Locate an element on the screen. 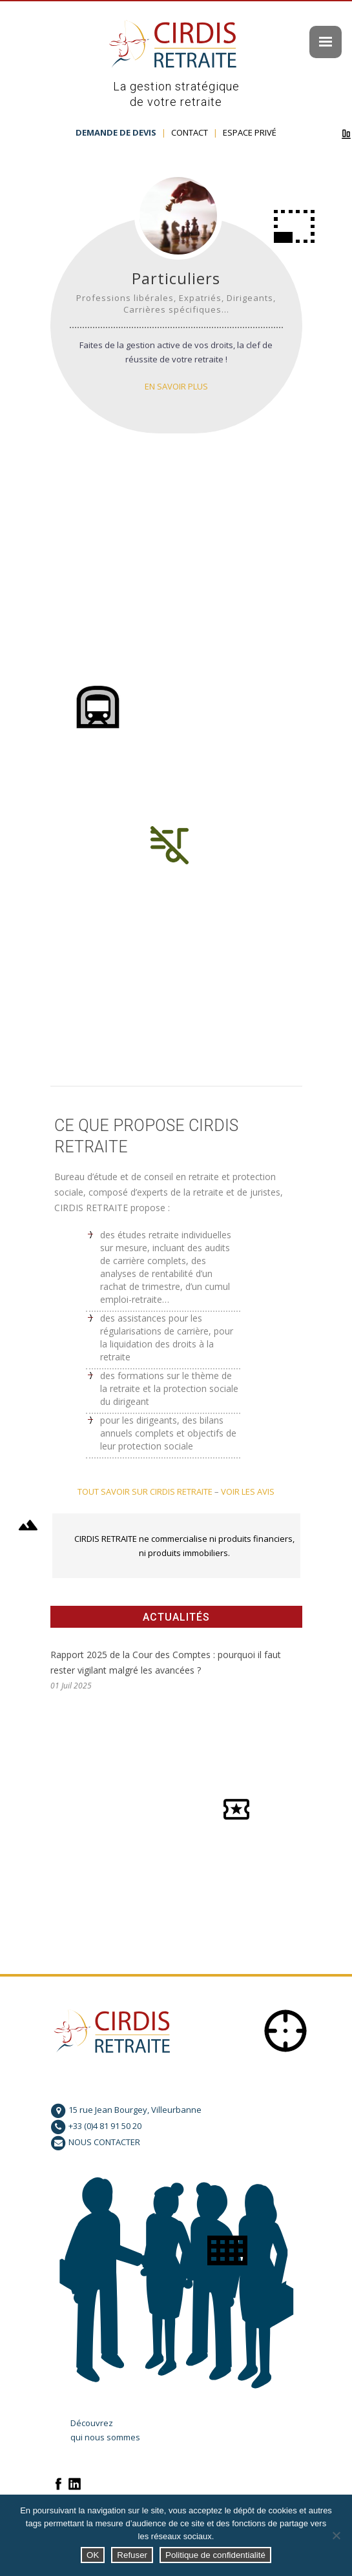 This screenshot has height=2576, width=352. focus or center the camera viewfinder is located at coordinates (285, 2031).